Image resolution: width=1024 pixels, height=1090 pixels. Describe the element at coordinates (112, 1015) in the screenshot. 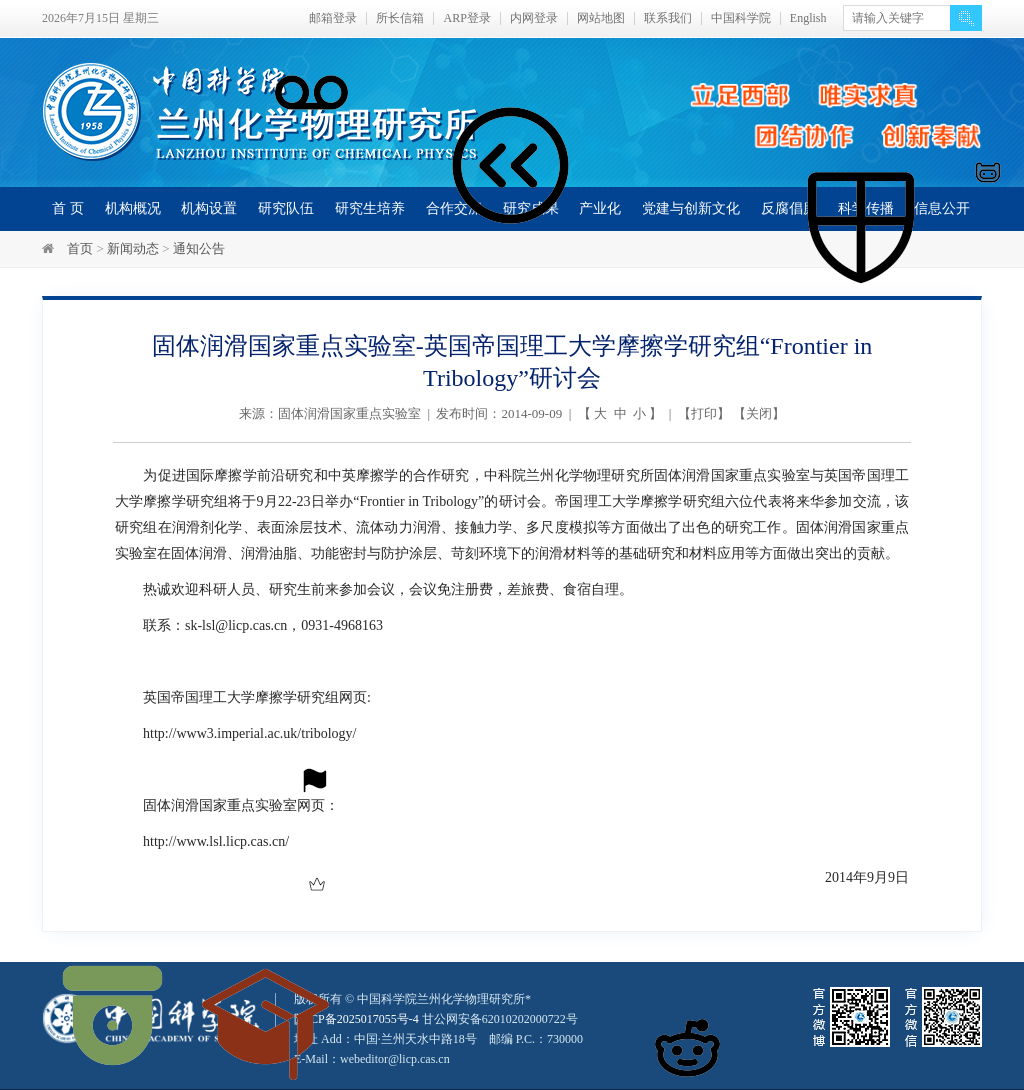

I see `access security camera settings` at that location.